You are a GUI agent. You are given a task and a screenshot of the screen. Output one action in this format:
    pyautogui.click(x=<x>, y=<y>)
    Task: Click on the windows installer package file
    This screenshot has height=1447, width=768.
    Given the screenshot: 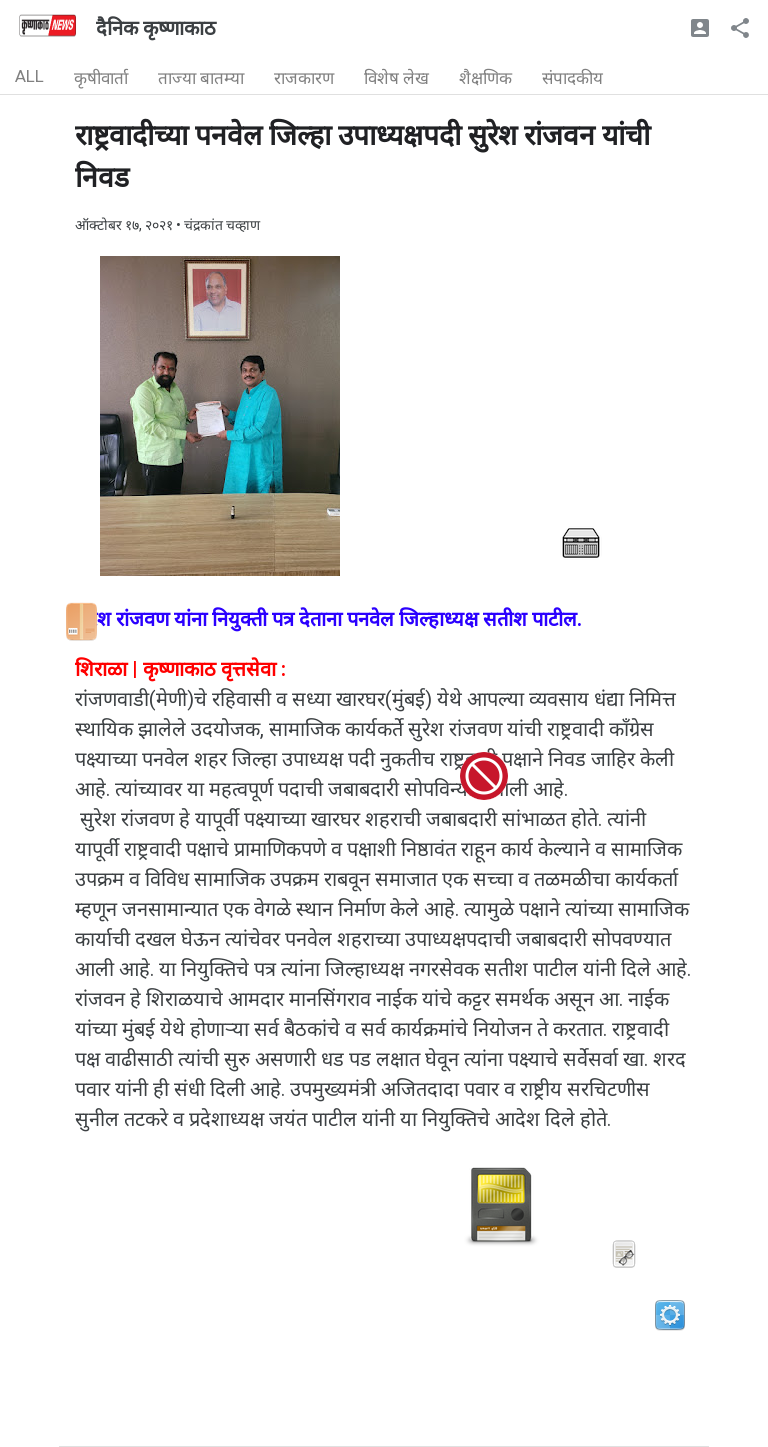 What is the action you would take?
    pyautogui.click(x=670, y=1315)
    